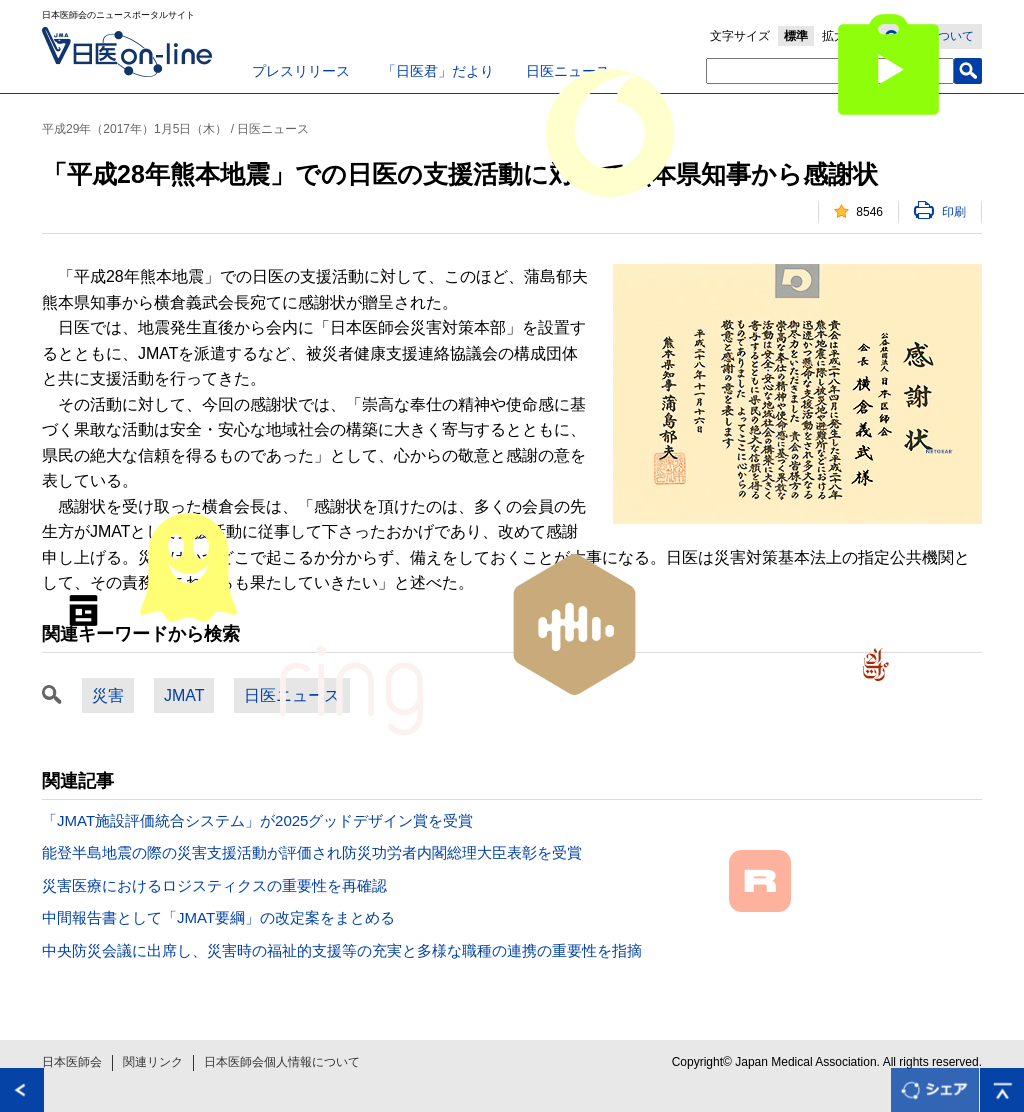 This screenshot has height=1112, width=1024. Describe the element at coordinates (351, 690) in the screenshot. I see `open the Ring smart home app` at that location.